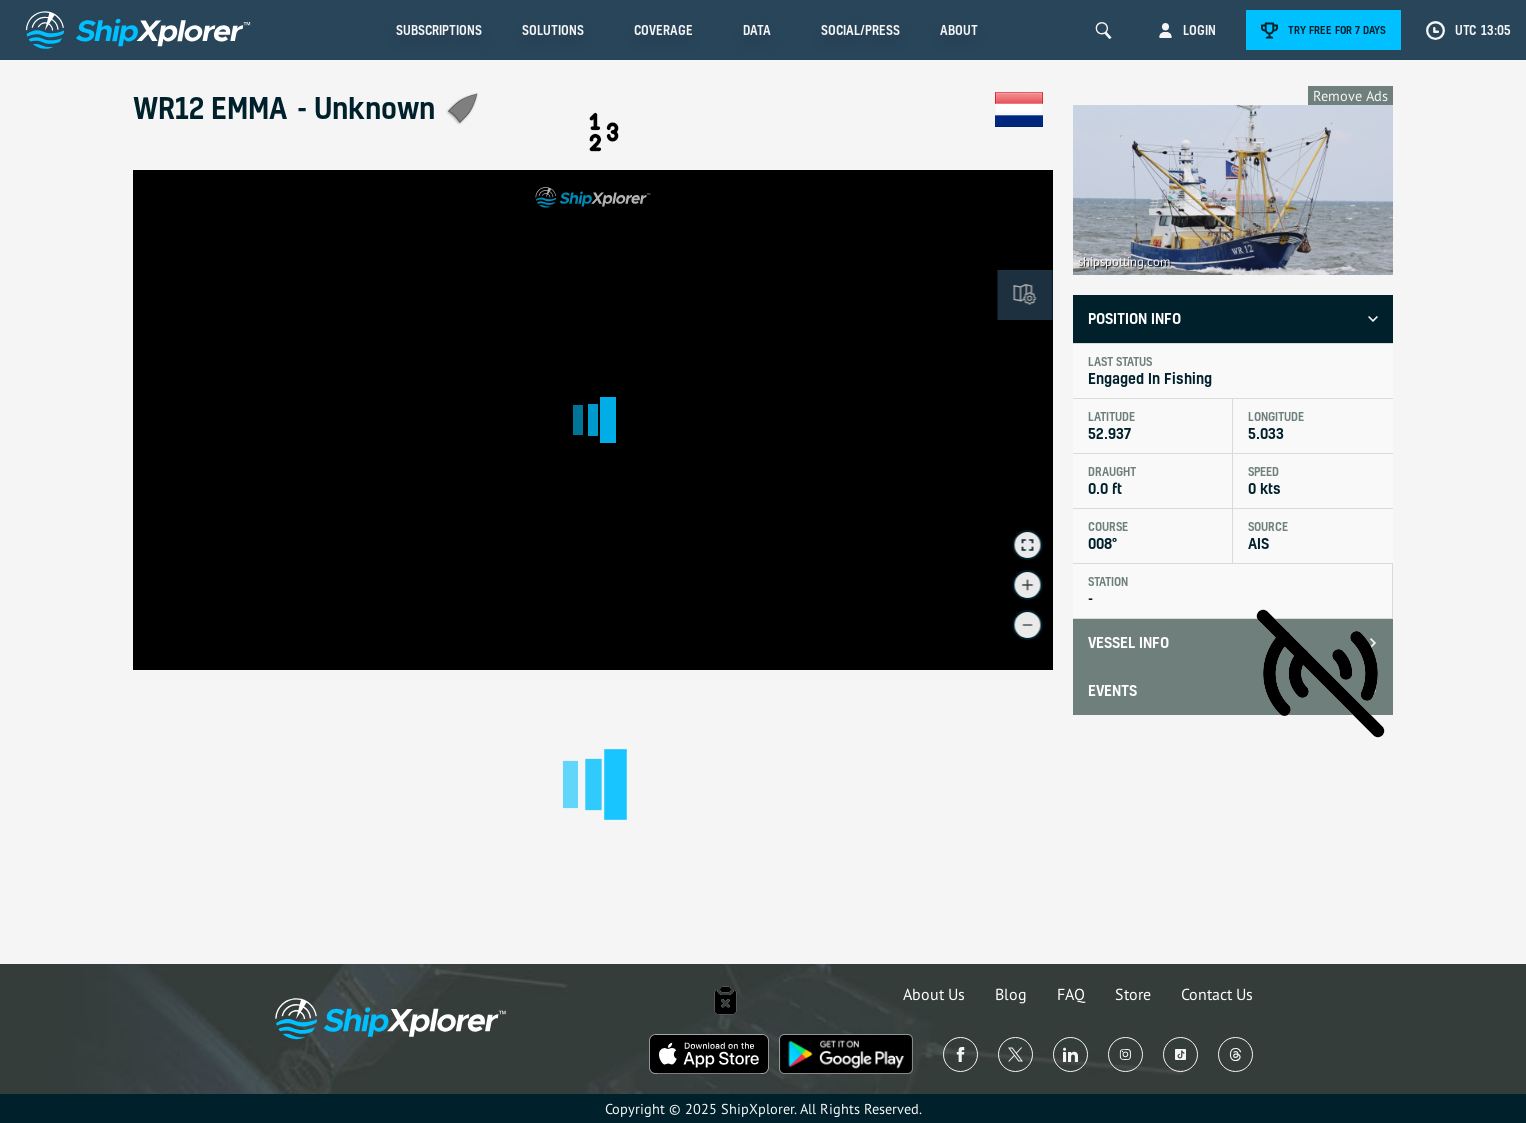  Describe the element at coordinates (725, 1000) in the screenshot. I see `clear clipboard contents` at that location.